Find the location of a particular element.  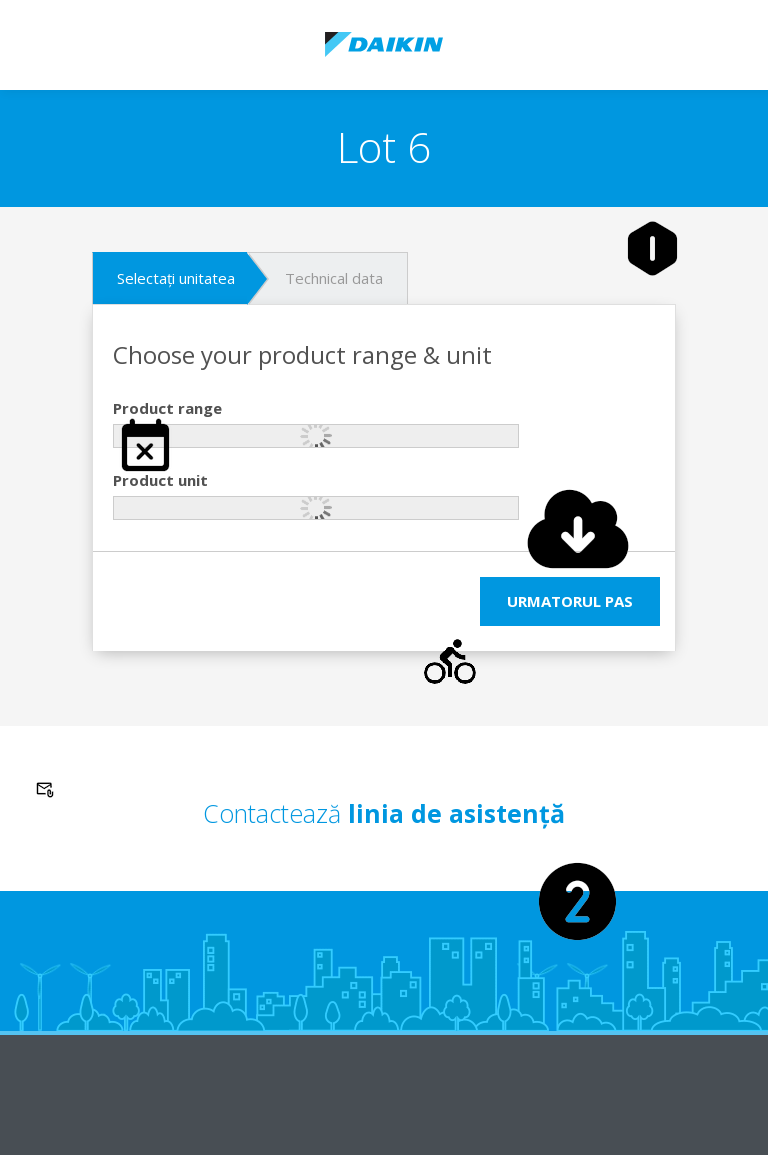

get cycling directions is located at coordinates (450, 662).